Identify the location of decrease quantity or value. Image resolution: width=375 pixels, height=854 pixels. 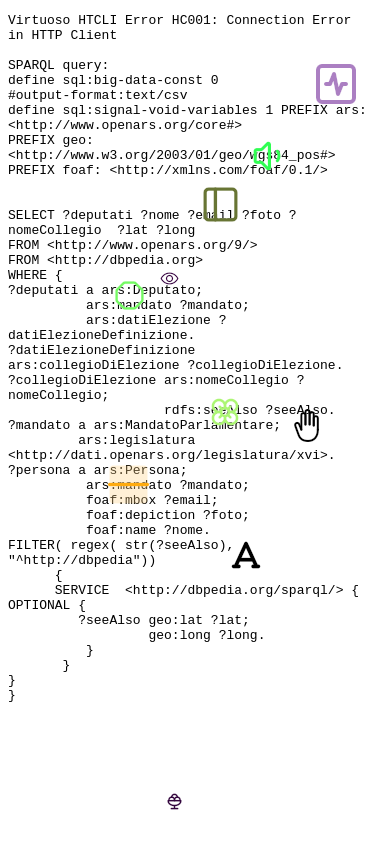
(128, 484).